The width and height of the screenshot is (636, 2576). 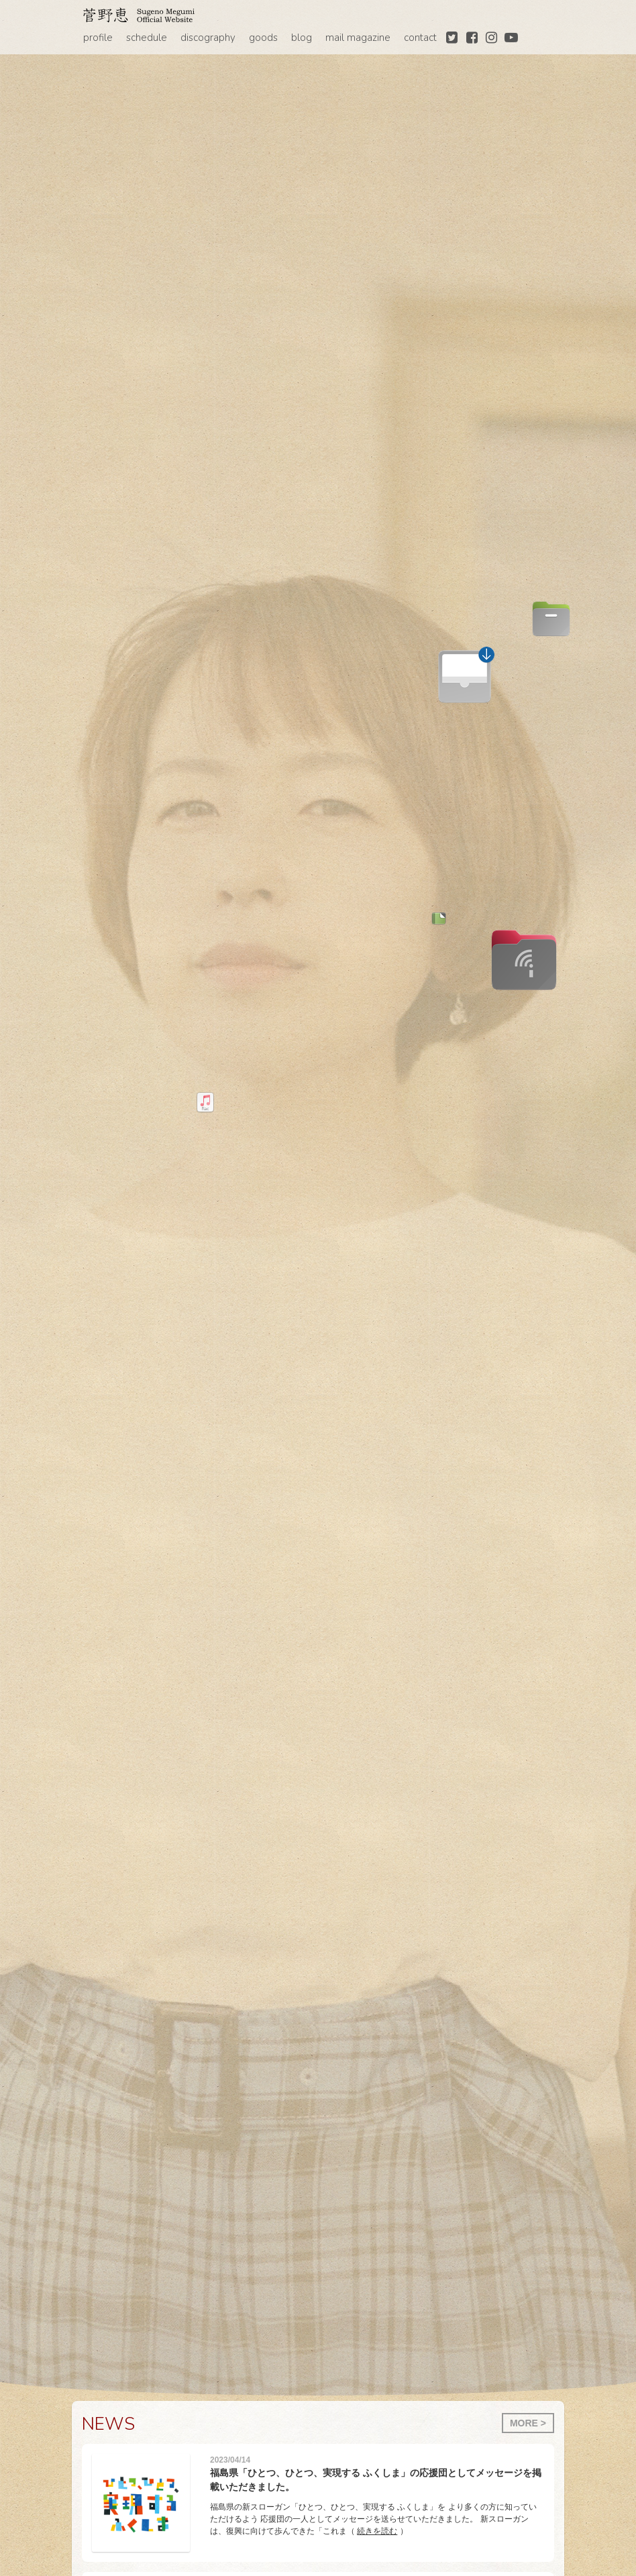 What do you see at coordinates (524, 960) in the screenshot?
I see `open insync cloud sync folder` at bounding box center [524, 960].